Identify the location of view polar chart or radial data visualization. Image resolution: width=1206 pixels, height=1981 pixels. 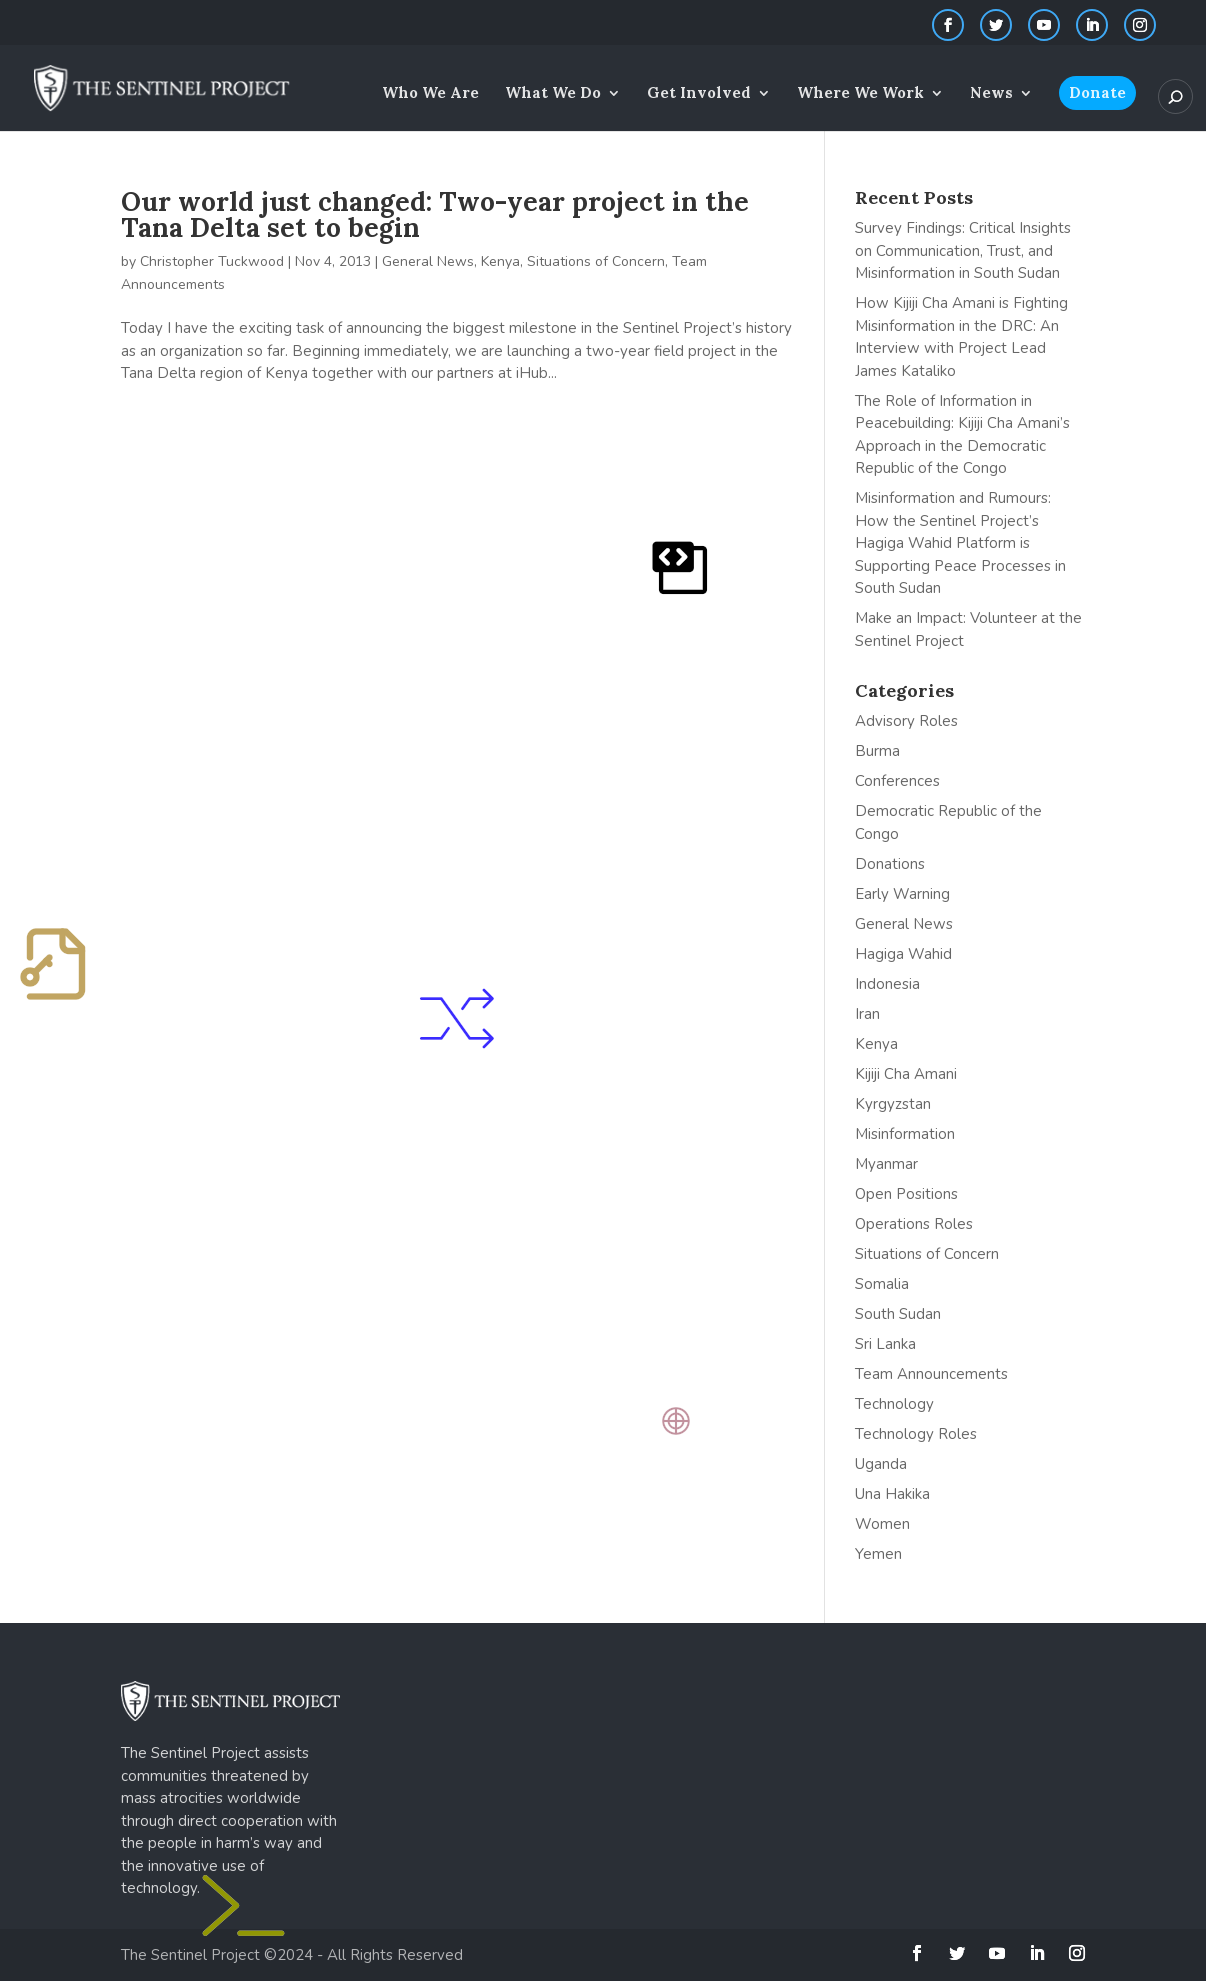
(676, 1421).